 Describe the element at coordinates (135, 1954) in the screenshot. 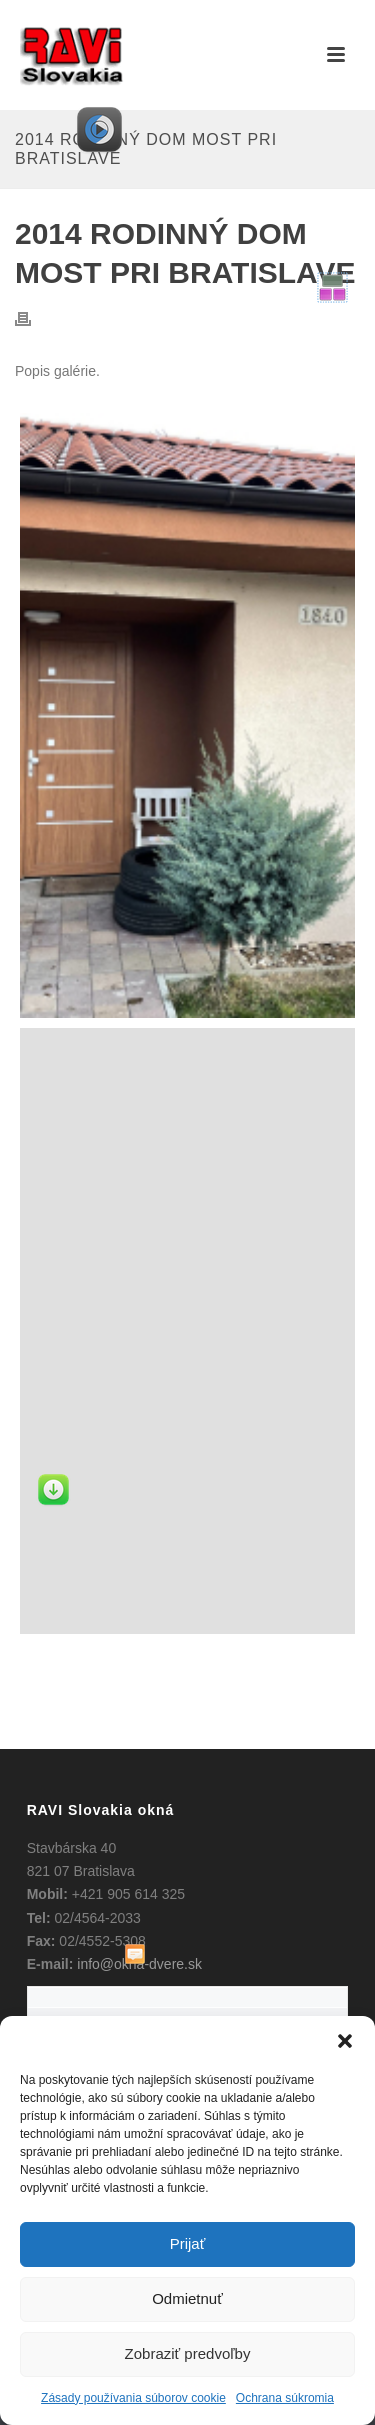

I see `open the chatty messaging app` at that location.